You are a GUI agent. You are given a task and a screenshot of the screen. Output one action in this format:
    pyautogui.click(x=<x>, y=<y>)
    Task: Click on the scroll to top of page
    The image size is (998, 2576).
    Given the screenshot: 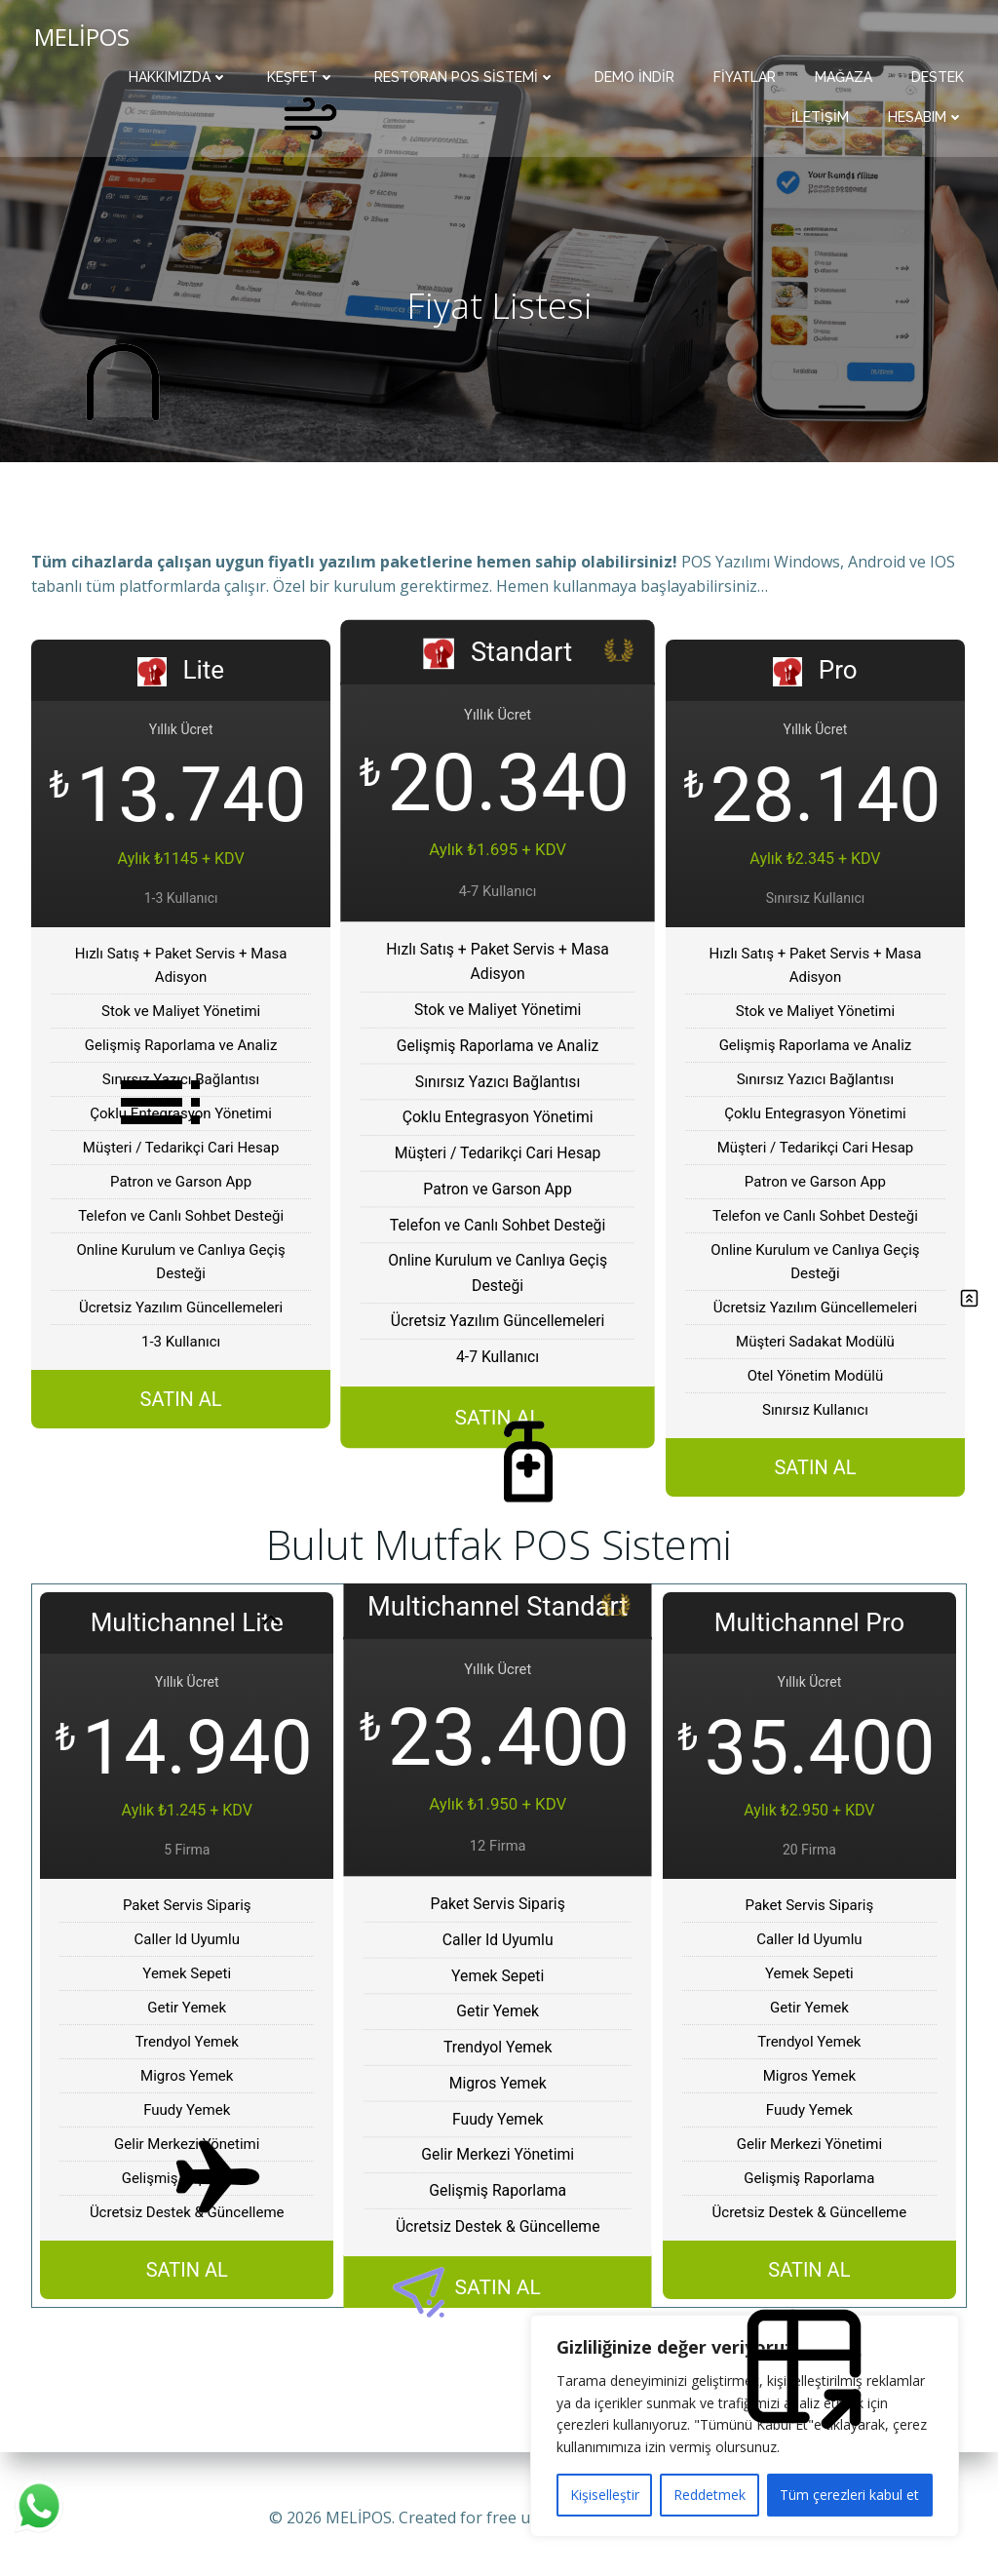 What is the action you would take?
    pyautogui.click(x=969, y=1298)
    